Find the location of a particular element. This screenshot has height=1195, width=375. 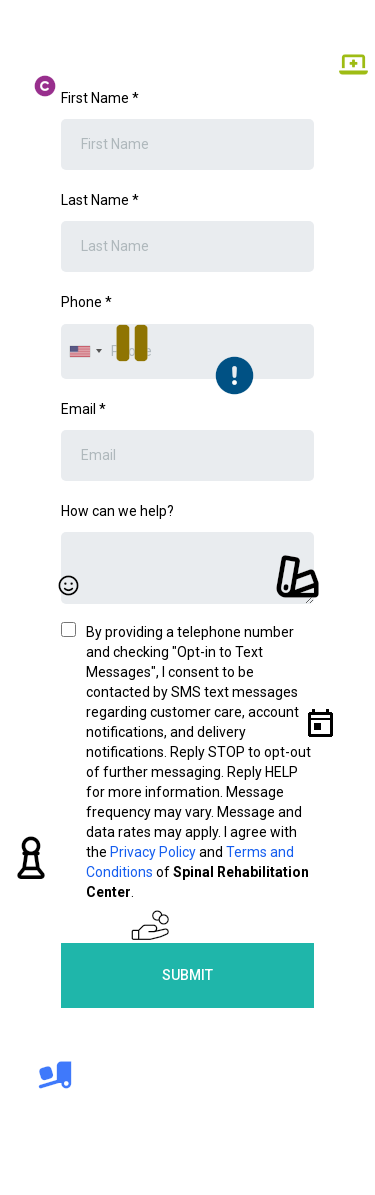

open color palette or theme options is located at coordinates (296, 578).